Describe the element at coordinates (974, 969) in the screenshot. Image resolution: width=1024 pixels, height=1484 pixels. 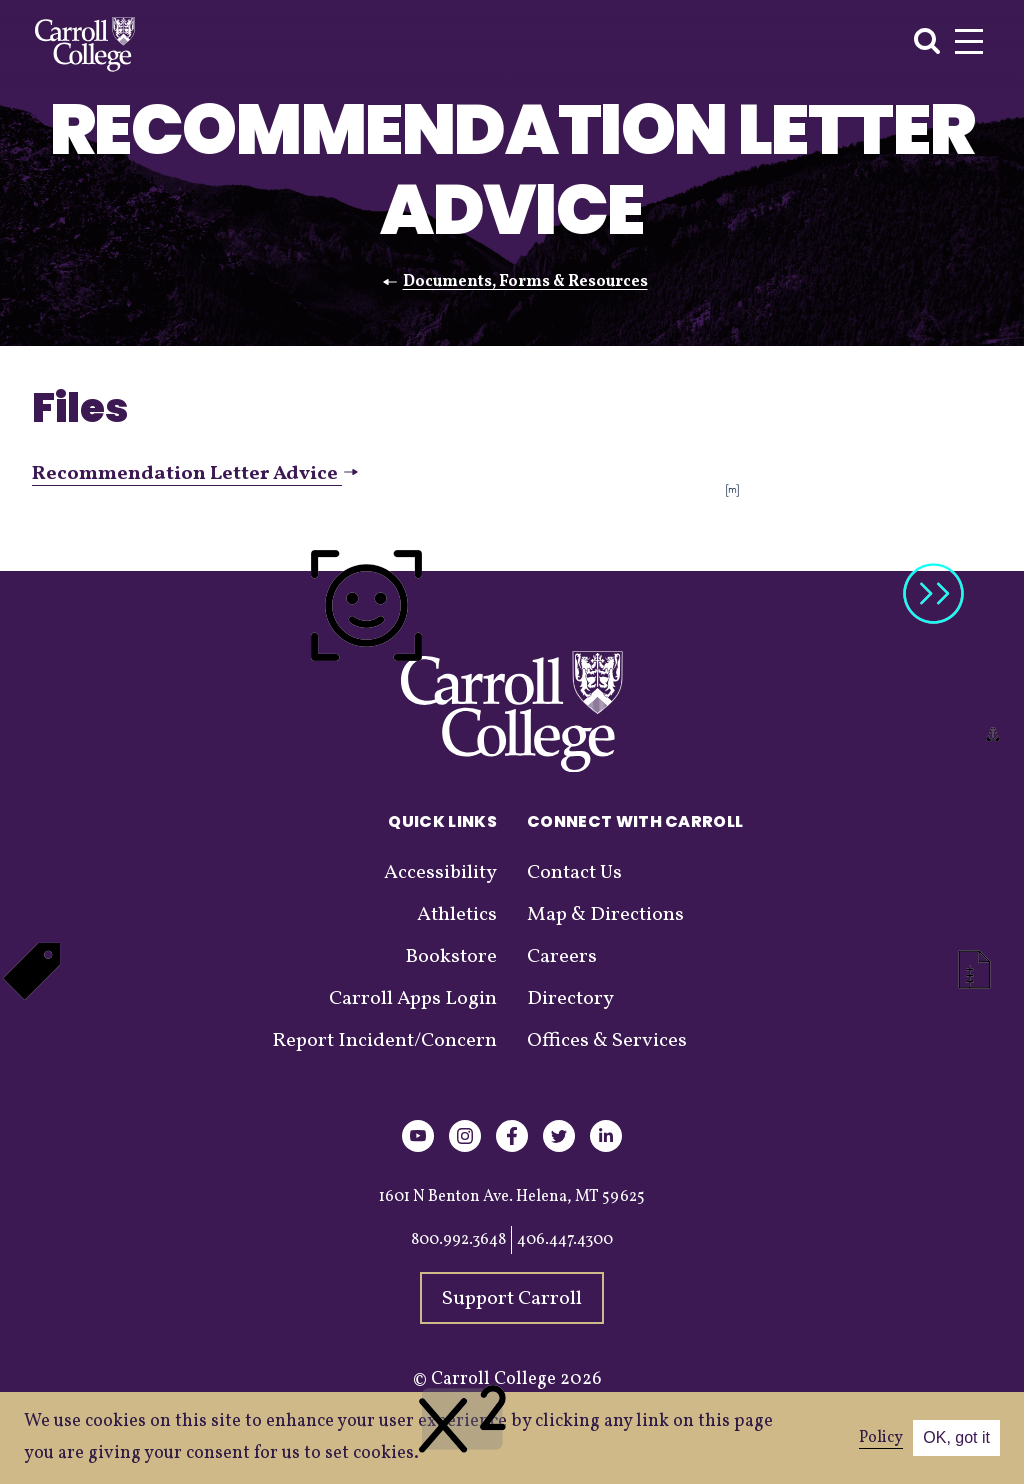
I see `access compressed or archived files` at that location.